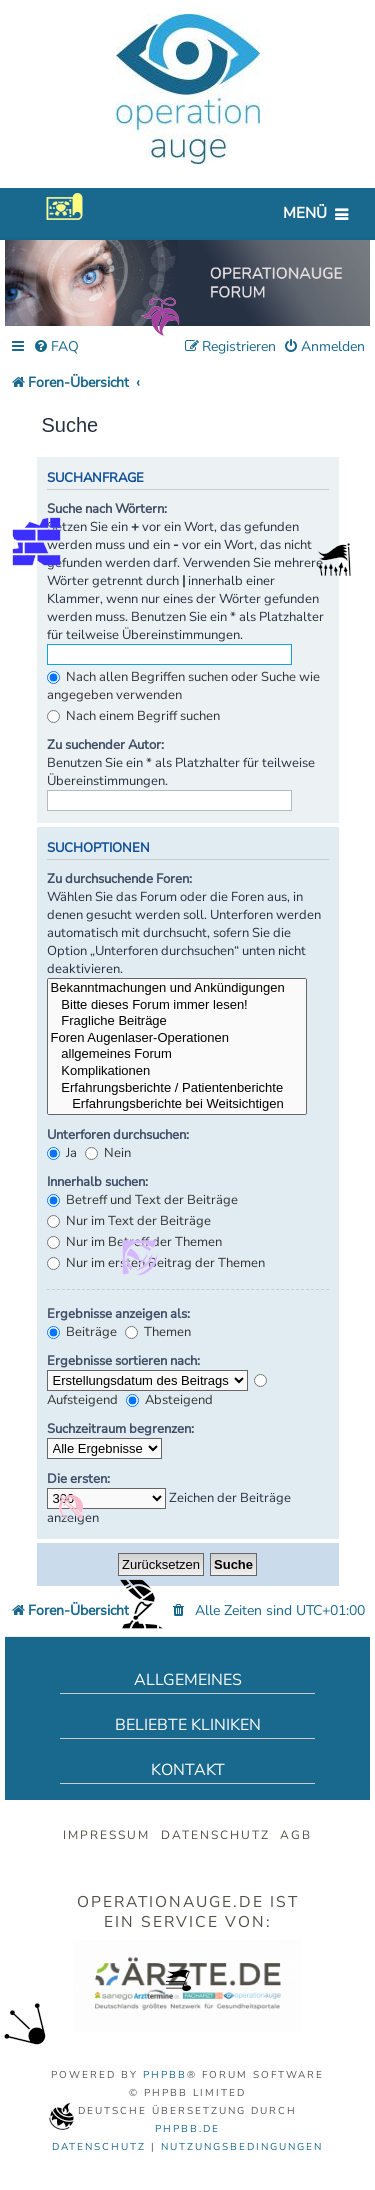 The image size is (375, 2190). What do you see at coordinates (36, 541) in the screenshot?
I see `indicates structural damage or destruction in gameplay` at bounding box center [36, 541].